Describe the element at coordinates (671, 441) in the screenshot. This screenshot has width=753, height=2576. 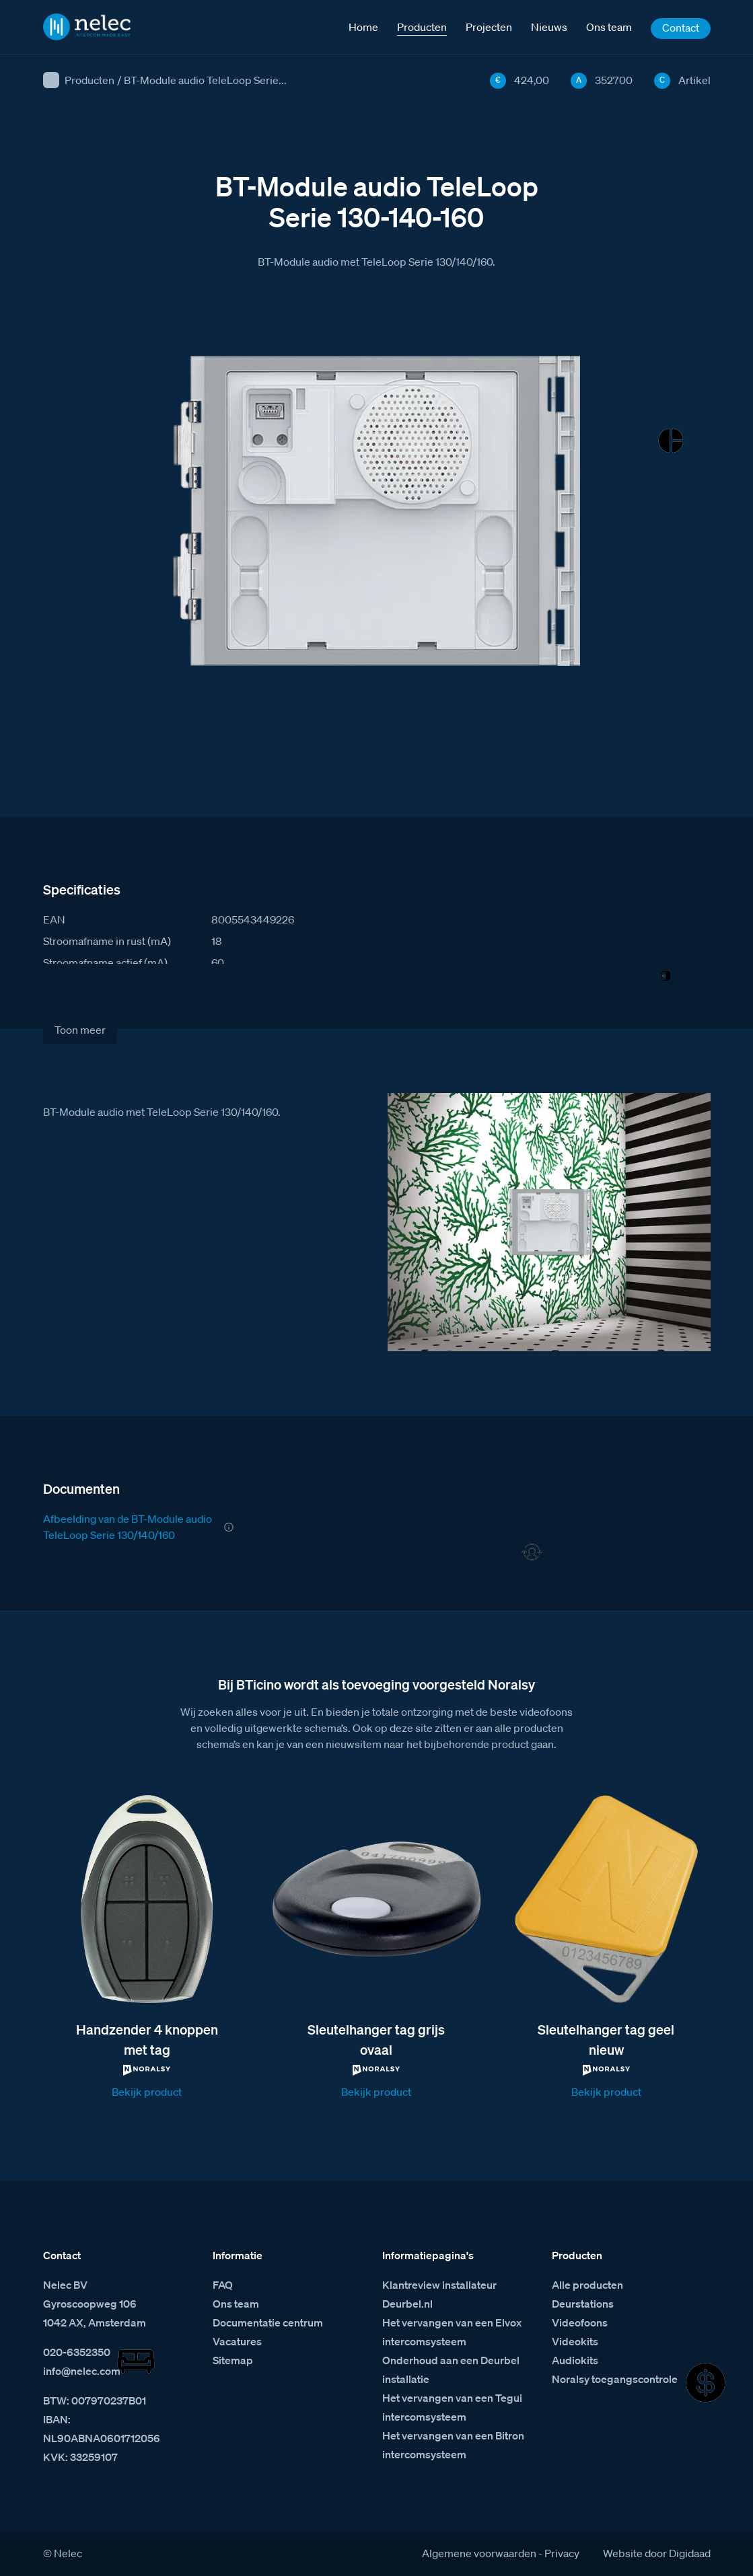
I see `view data breakdown or statistics` at that location.